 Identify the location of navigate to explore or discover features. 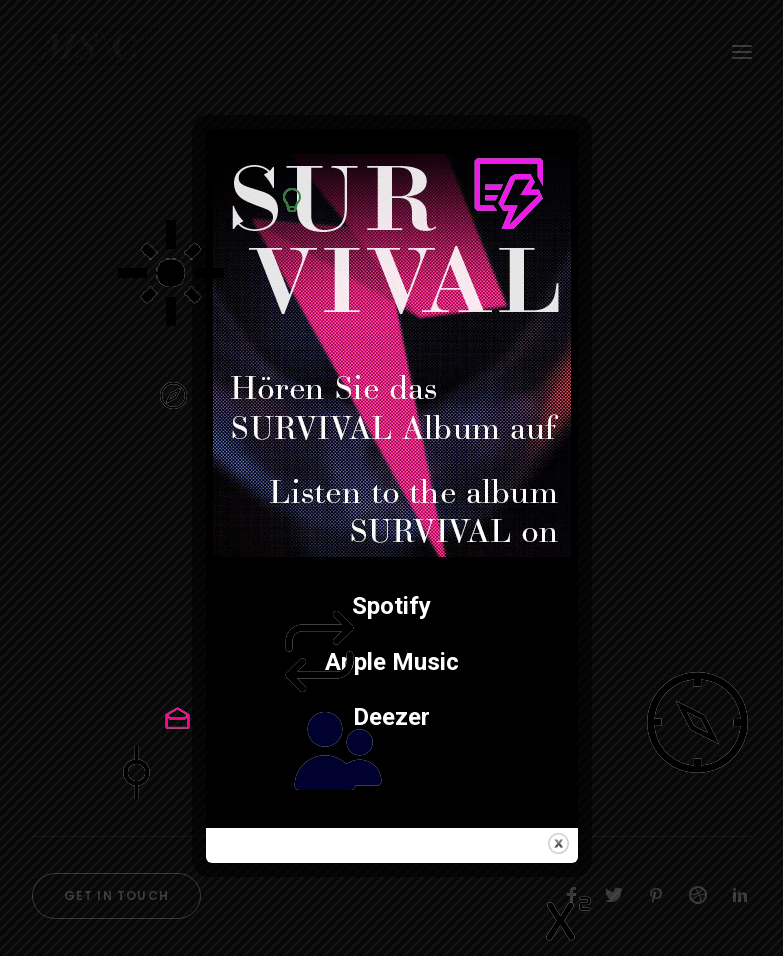
(697, 722).